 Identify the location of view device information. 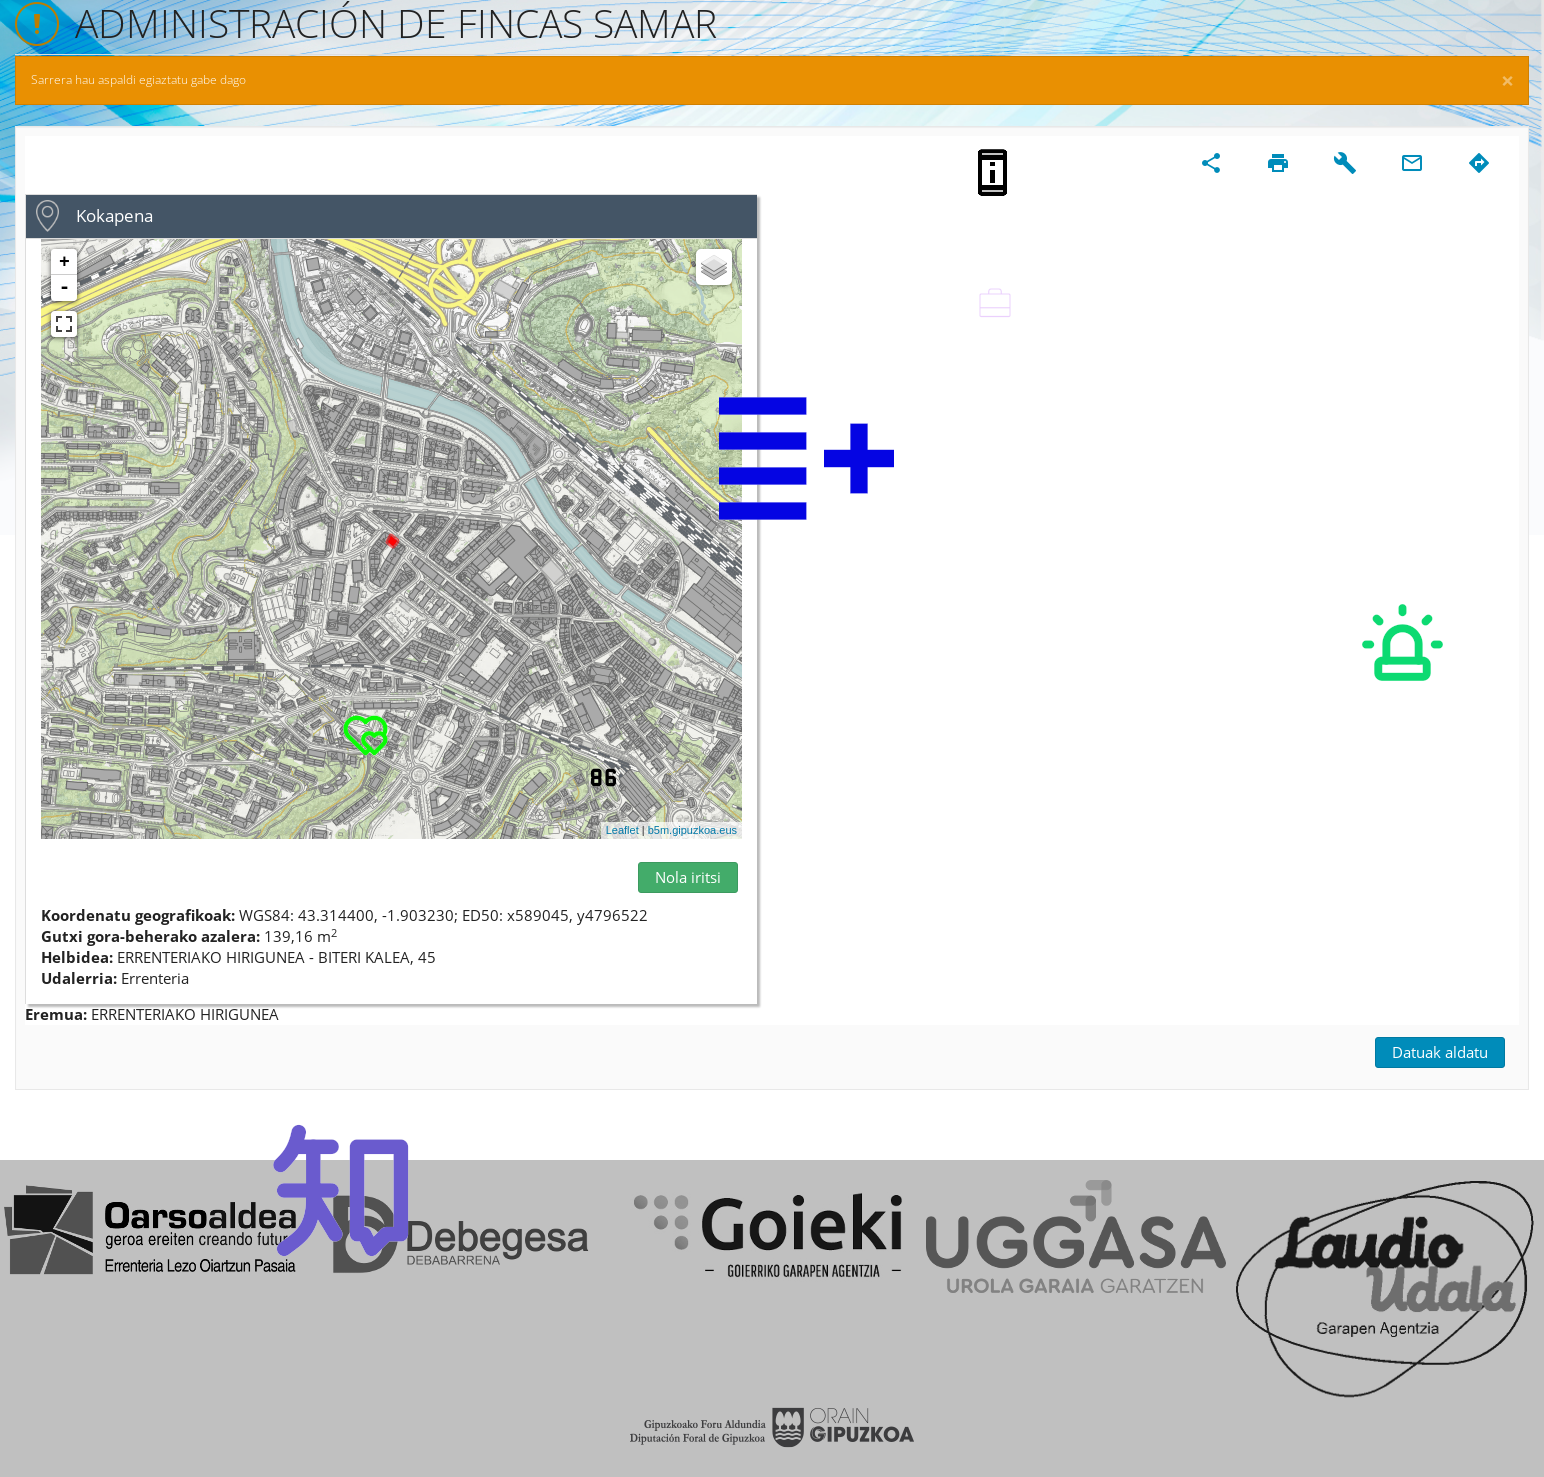
(992, 172).